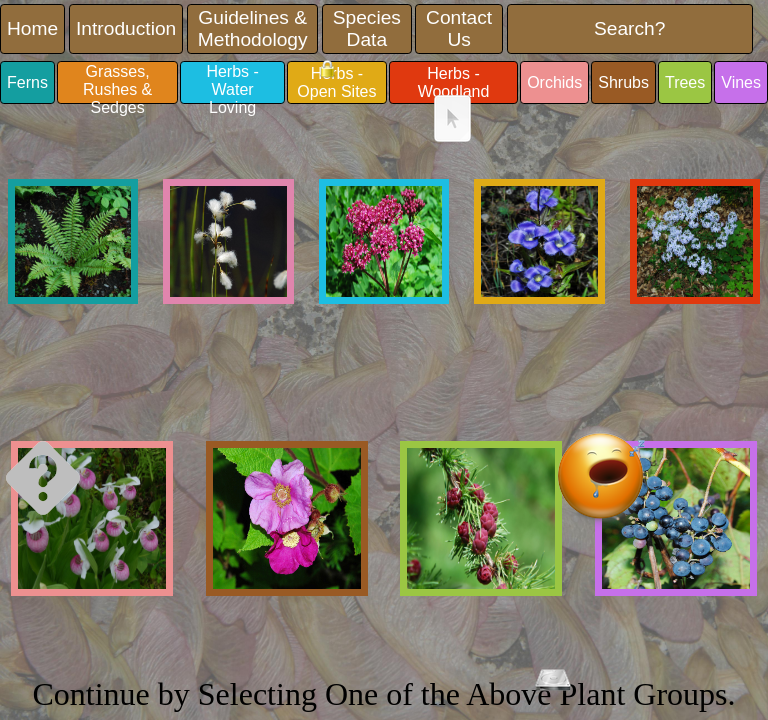 The image size is (768, 720). What do you see at coordinates (601, 480) in the screenshot?
I see `indicates user is tired or exhausted` at bounding box center [601, 480].